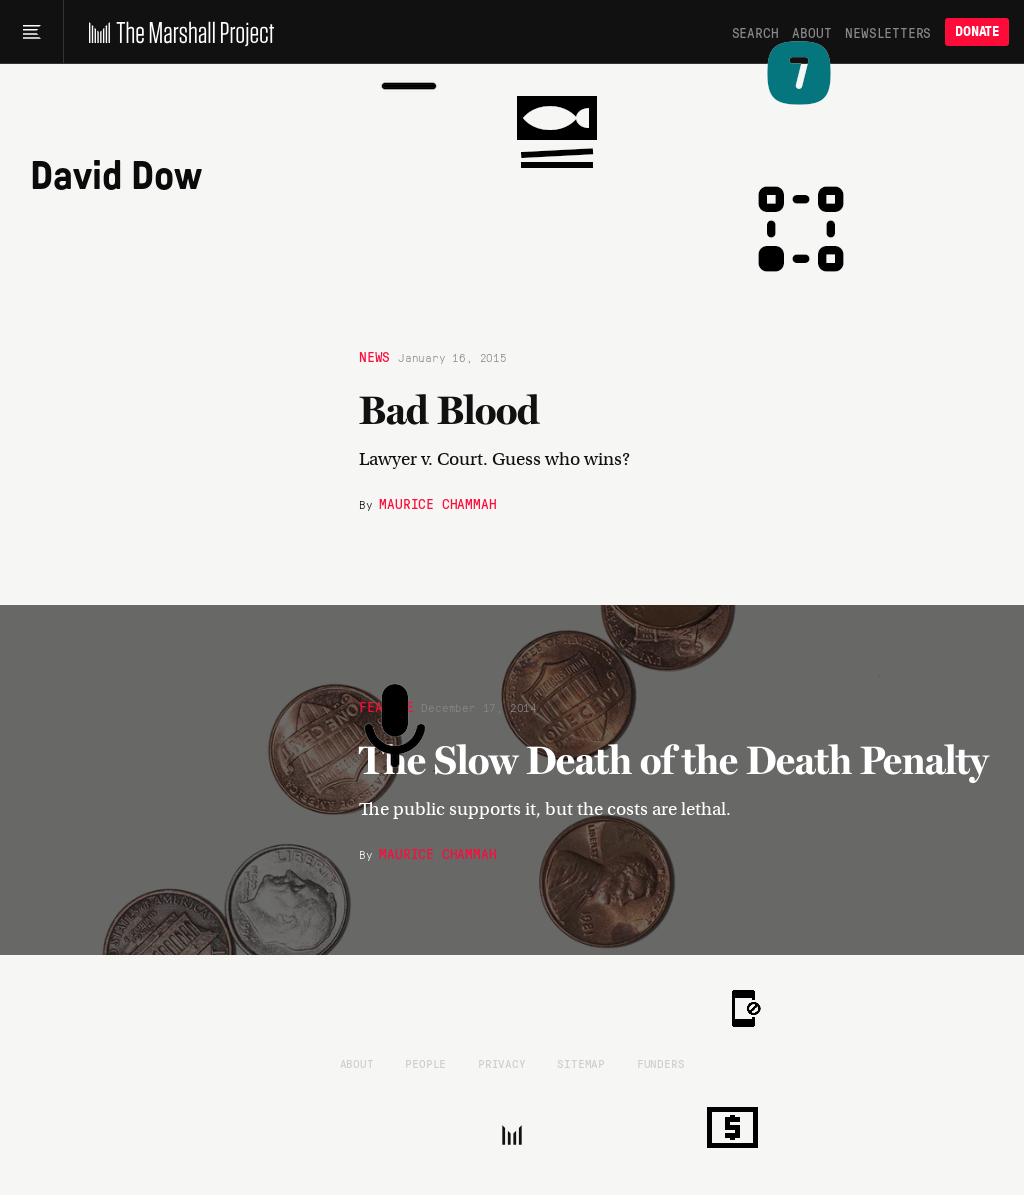  Describe the element at coordinates (732, 1127) in the screenshot. I see `find nearby ATMs or cash machines` at that location.